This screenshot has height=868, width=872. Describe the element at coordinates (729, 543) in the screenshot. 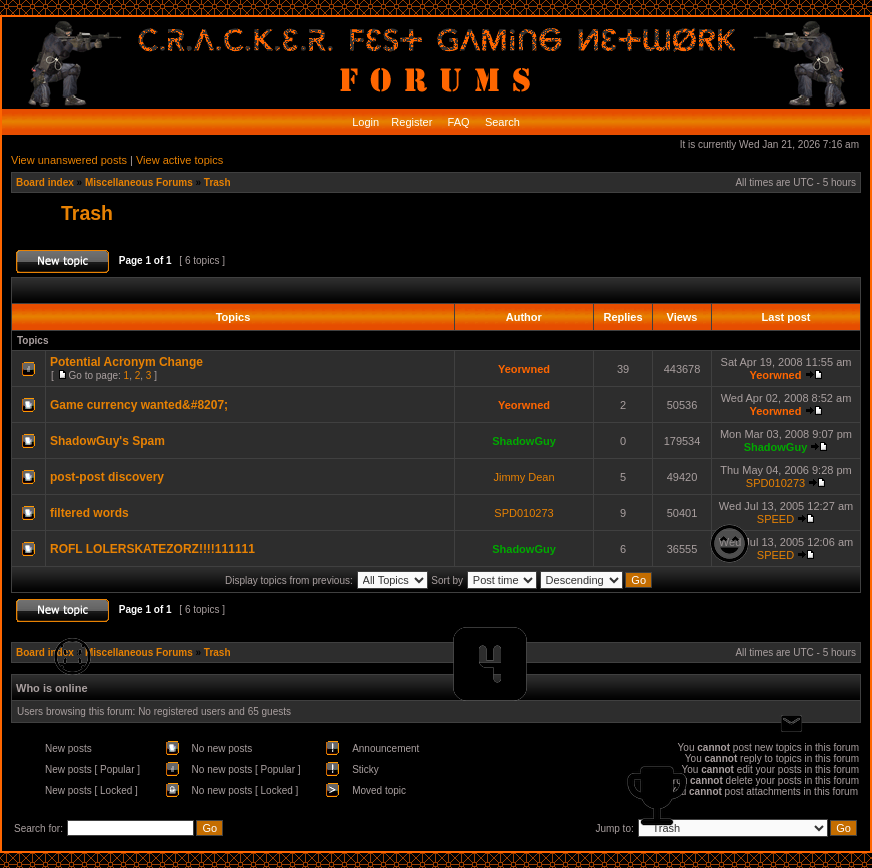

I see `rate your experience as very satisfied` at that location.